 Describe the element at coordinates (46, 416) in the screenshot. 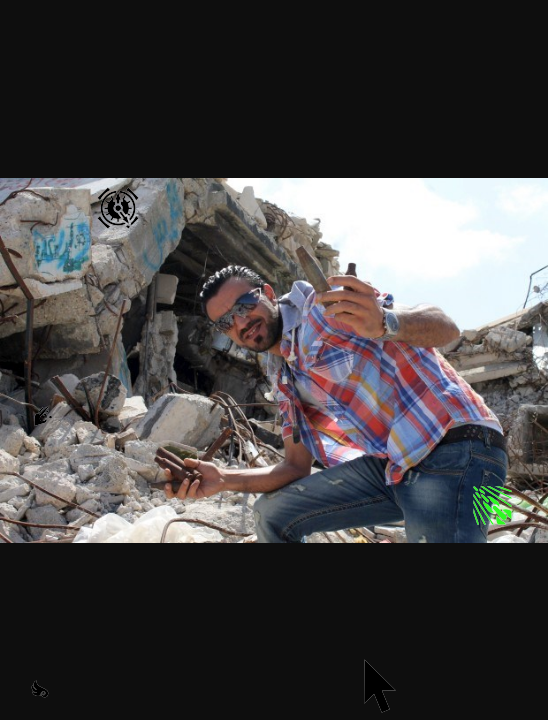

I see `tap to flick or shoot a marble` at that location.